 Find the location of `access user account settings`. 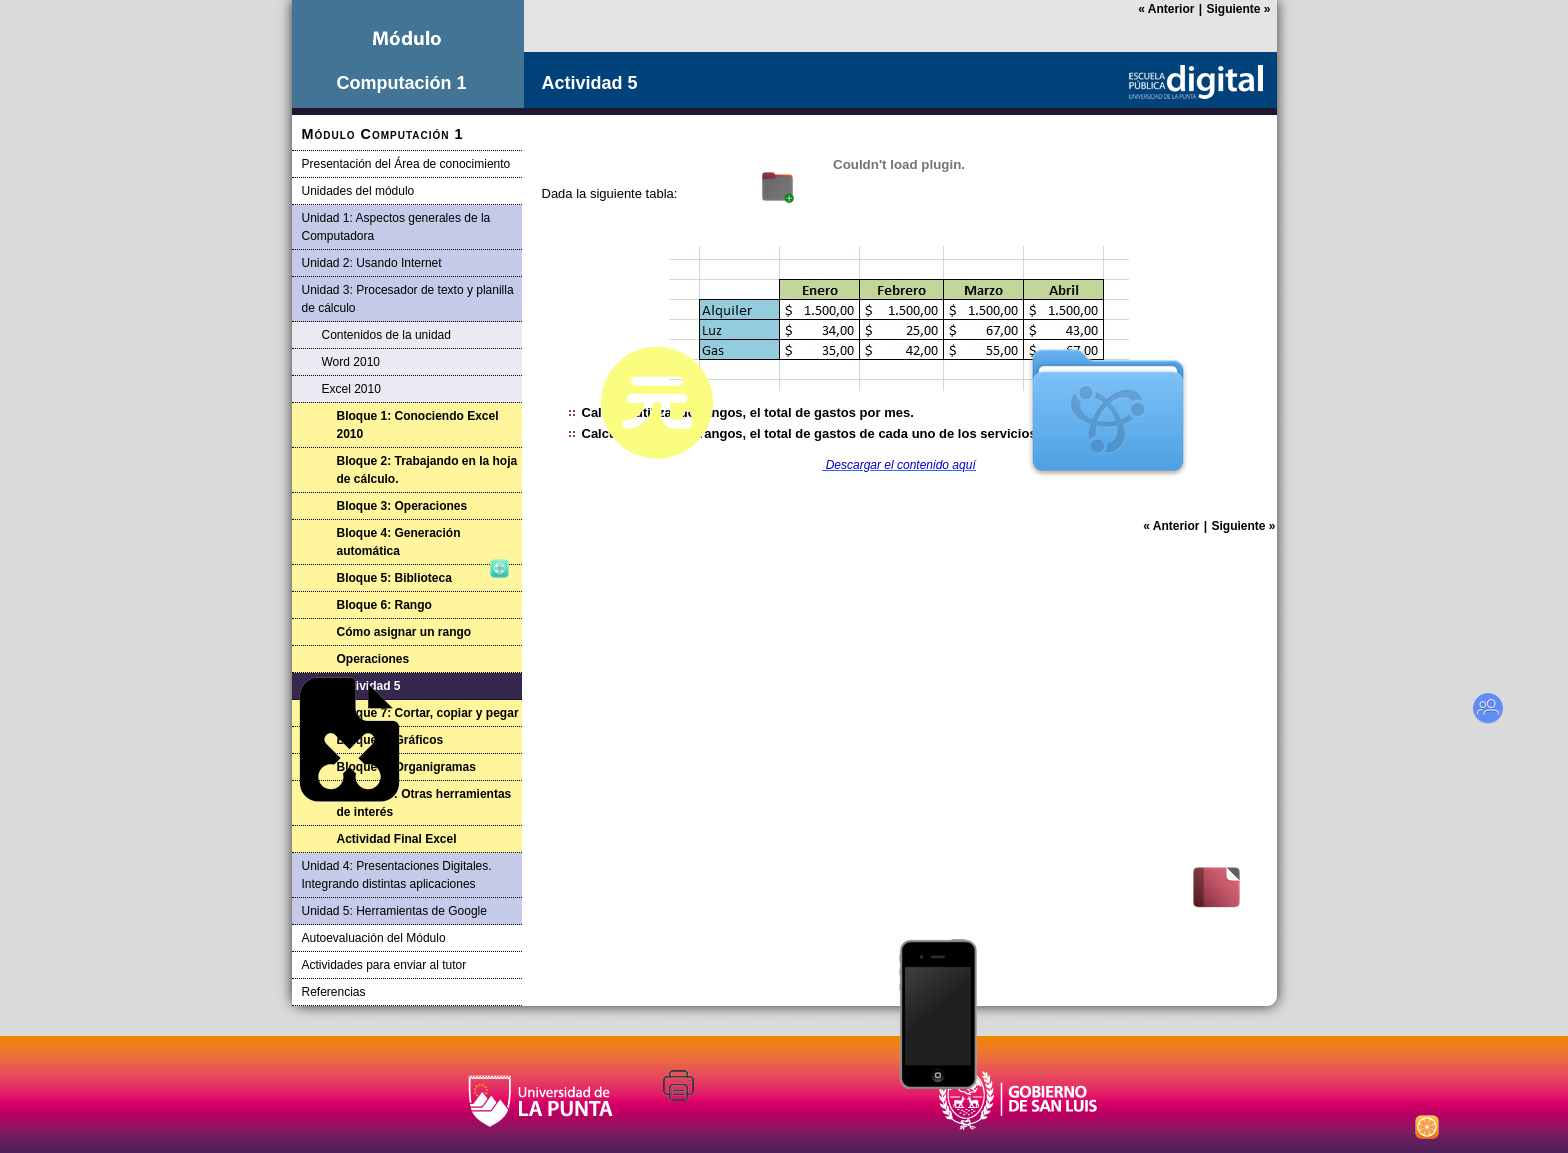

access user account settings is located at coordinates (1488, 708).